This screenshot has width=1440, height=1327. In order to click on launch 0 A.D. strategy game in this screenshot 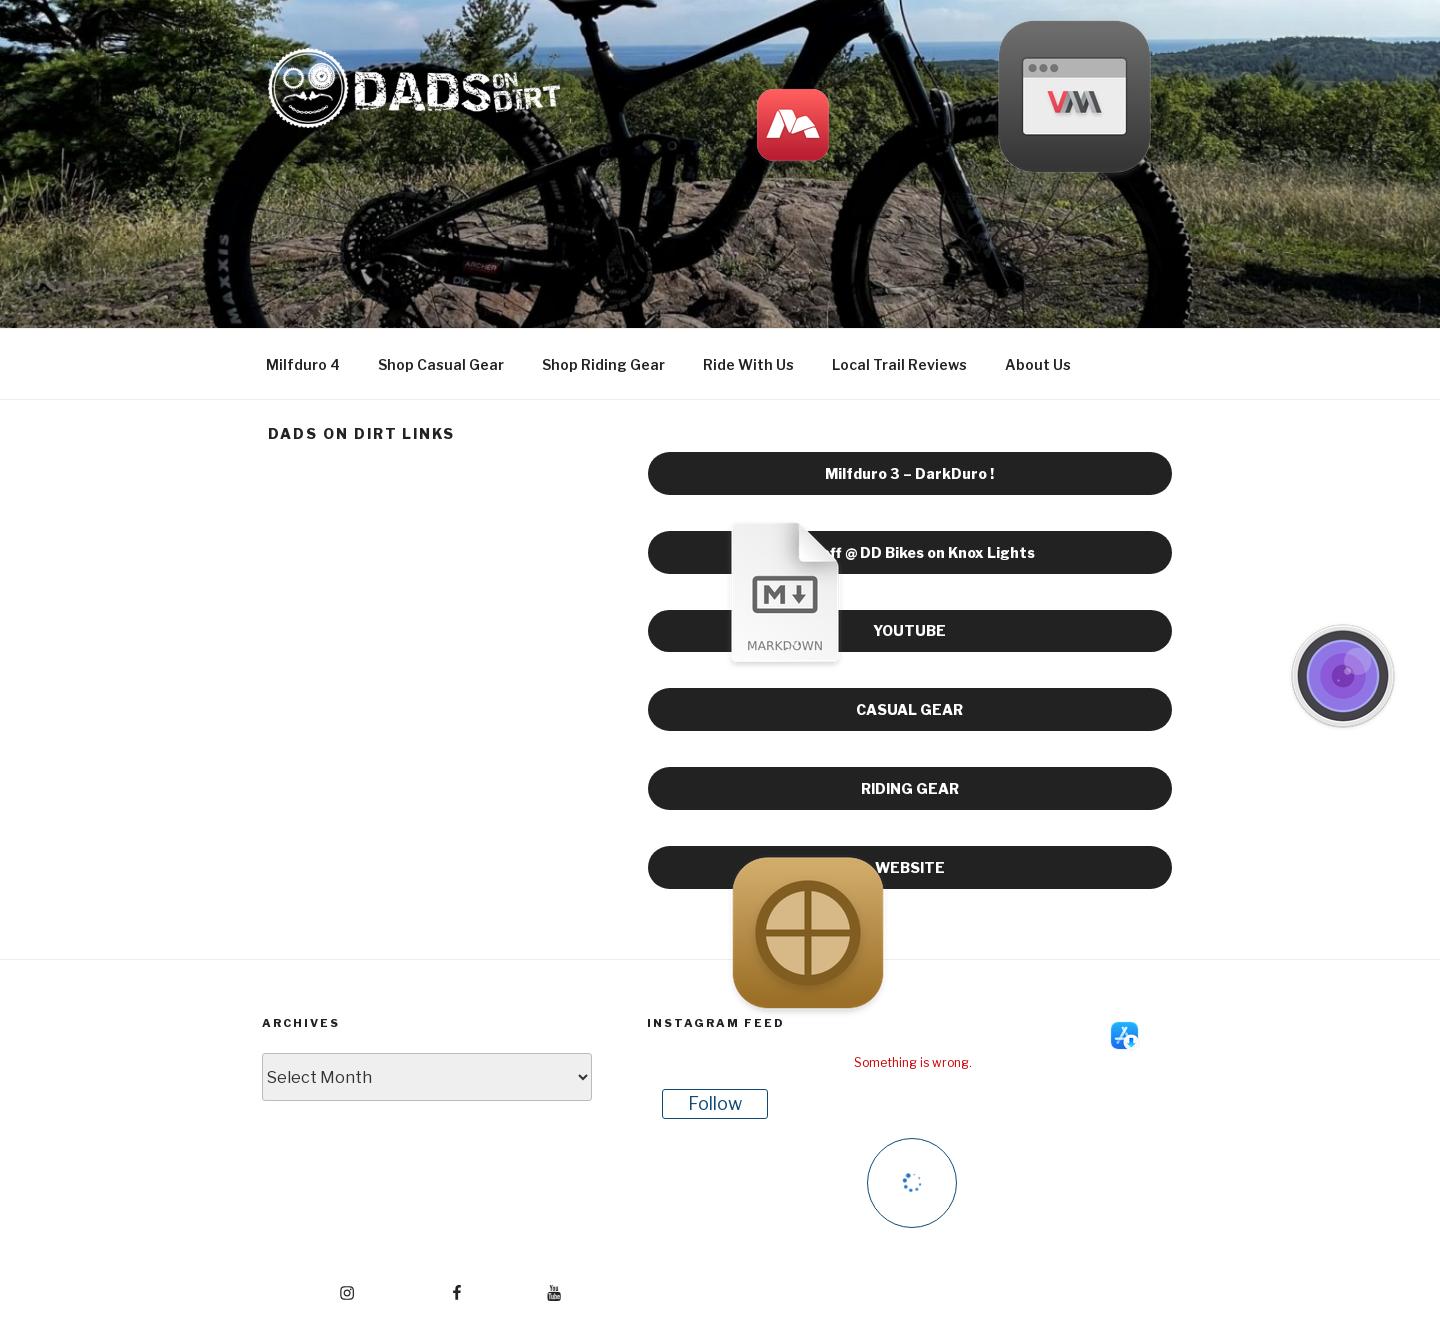, I will do `click(808, 933)`.